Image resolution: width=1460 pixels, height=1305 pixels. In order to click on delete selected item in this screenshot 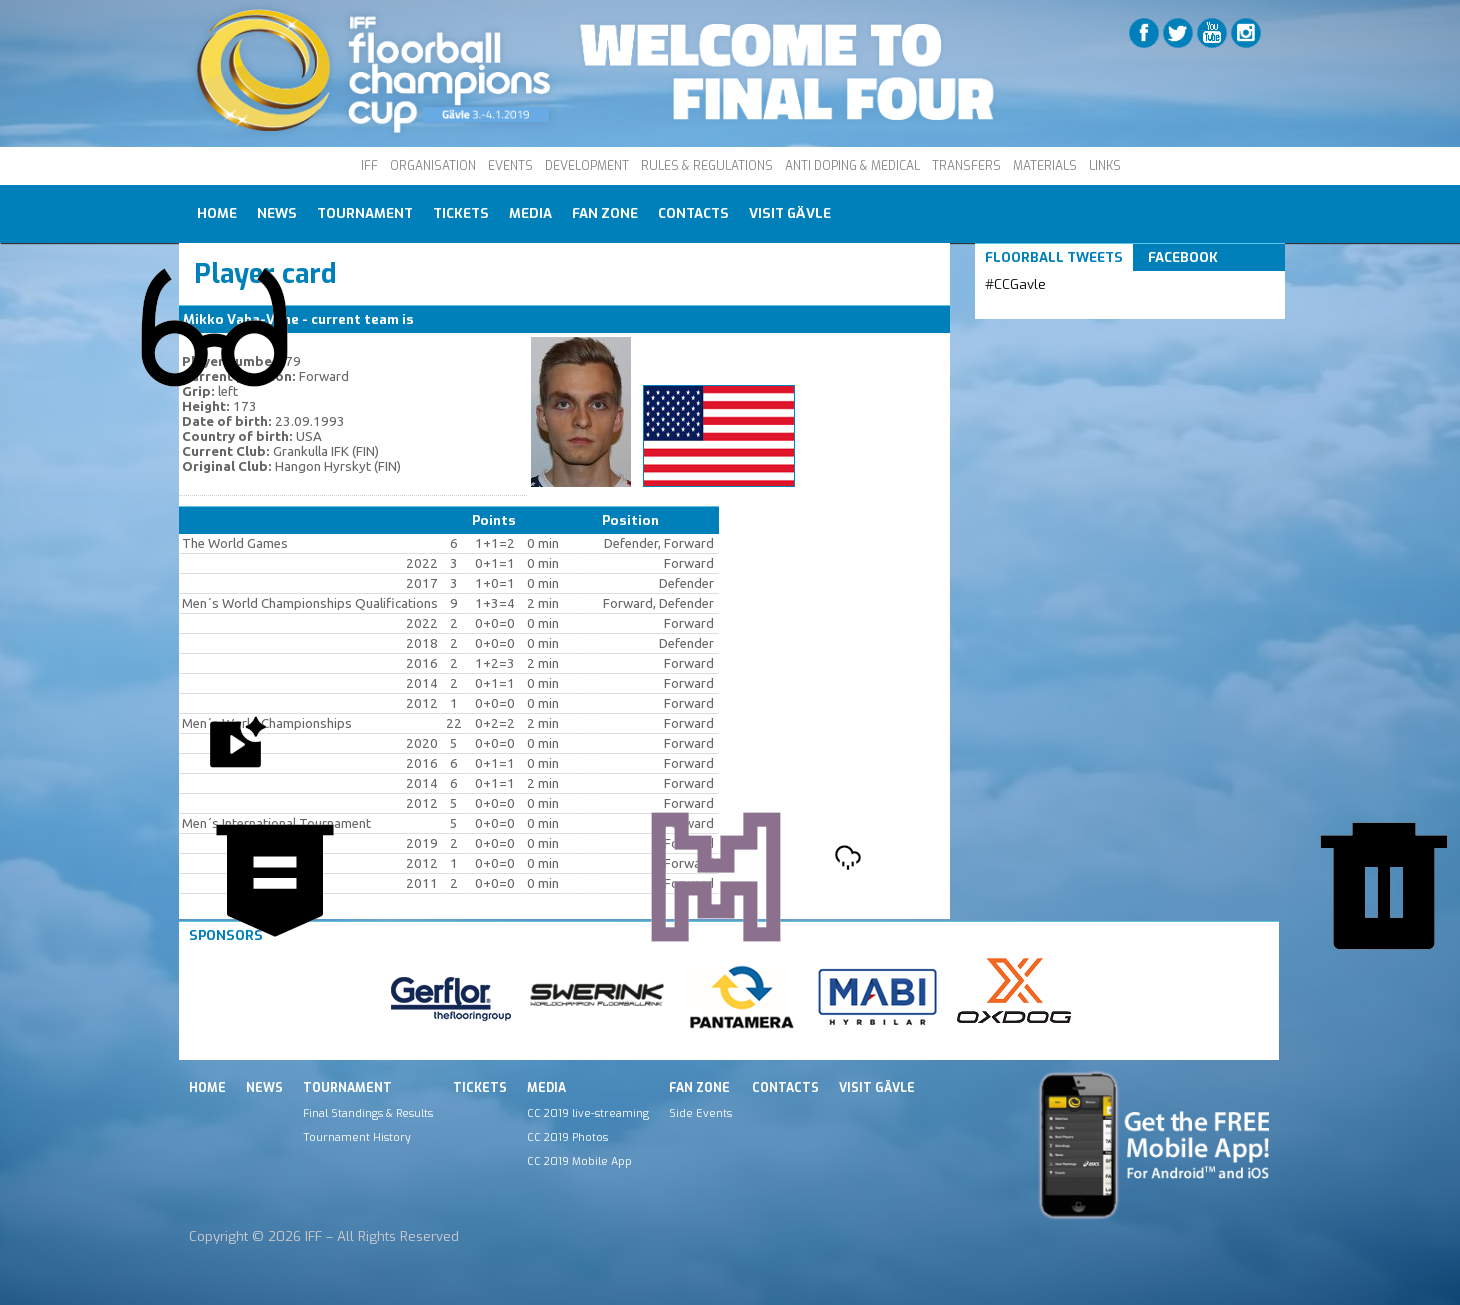, I will do `click(1384, 886)`.